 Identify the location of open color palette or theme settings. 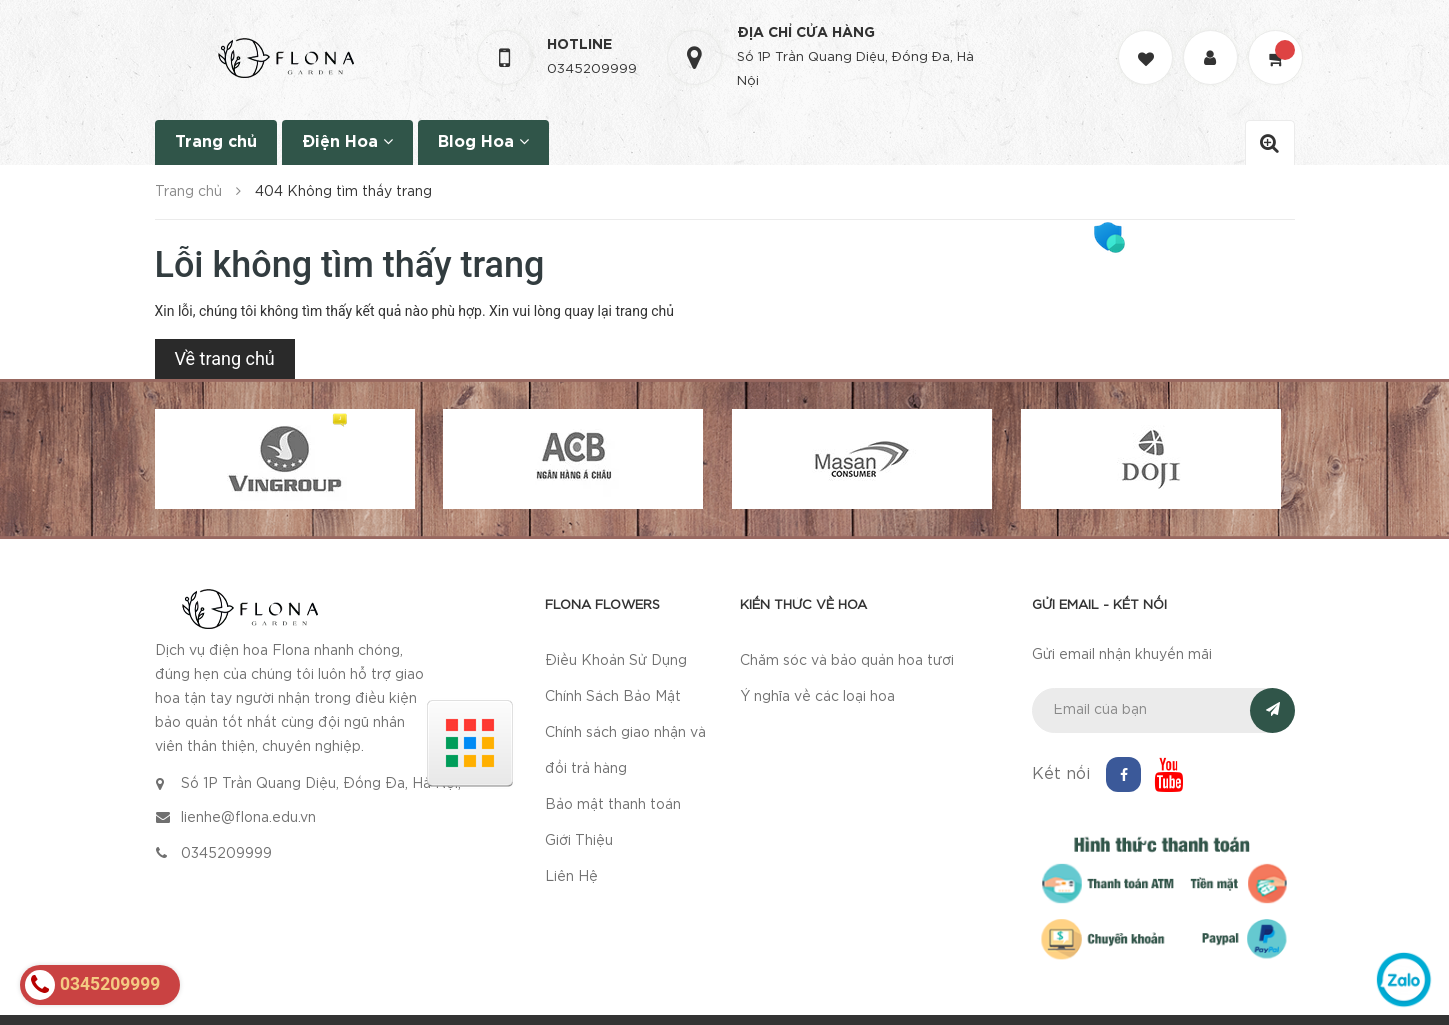
(470, 743).